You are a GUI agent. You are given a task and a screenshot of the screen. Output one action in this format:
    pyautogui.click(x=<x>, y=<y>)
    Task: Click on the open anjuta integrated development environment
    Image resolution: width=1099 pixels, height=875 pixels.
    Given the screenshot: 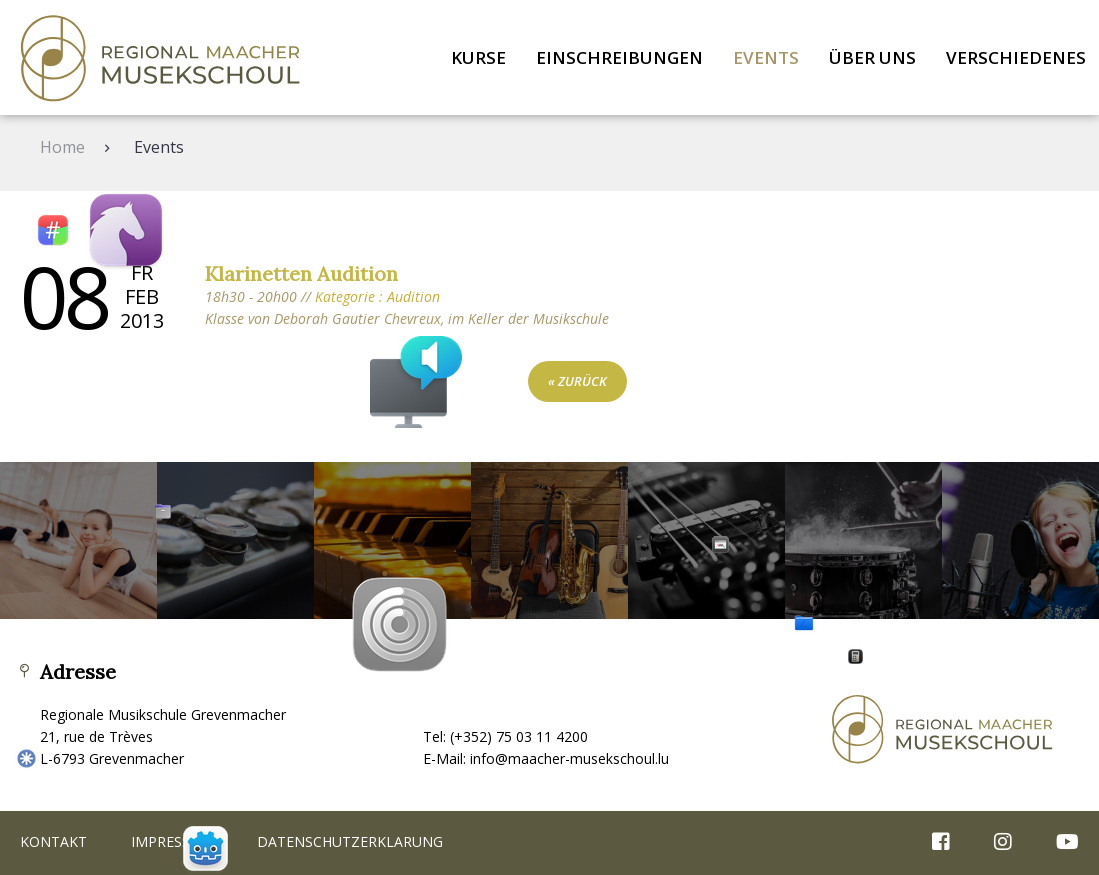 What is the action you would take?
    pyautogui.click(x=126, y=230)
    